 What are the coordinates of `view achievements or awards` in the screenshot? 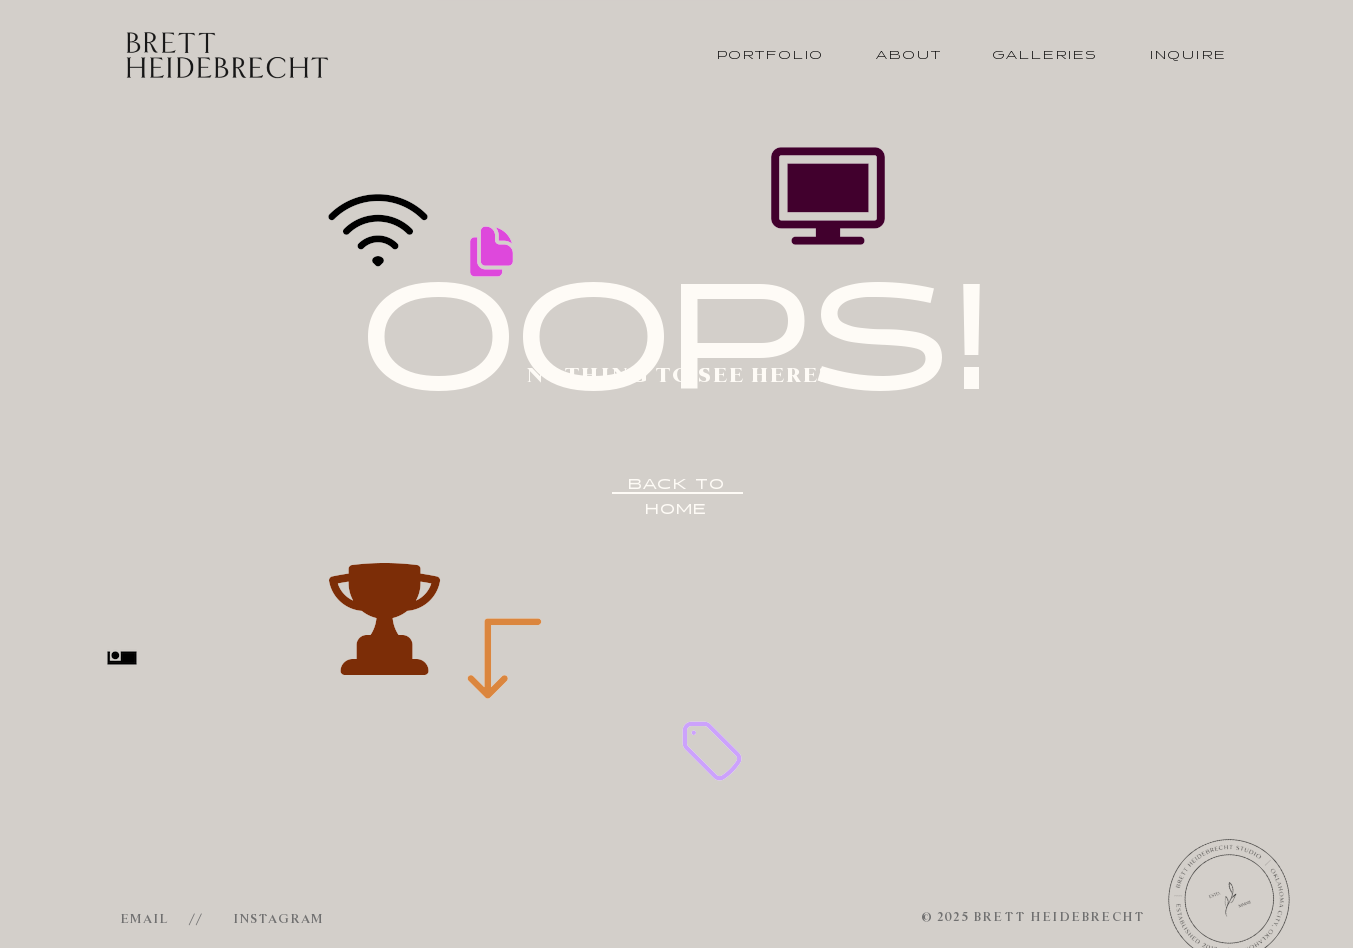 It's located at (385, 619).